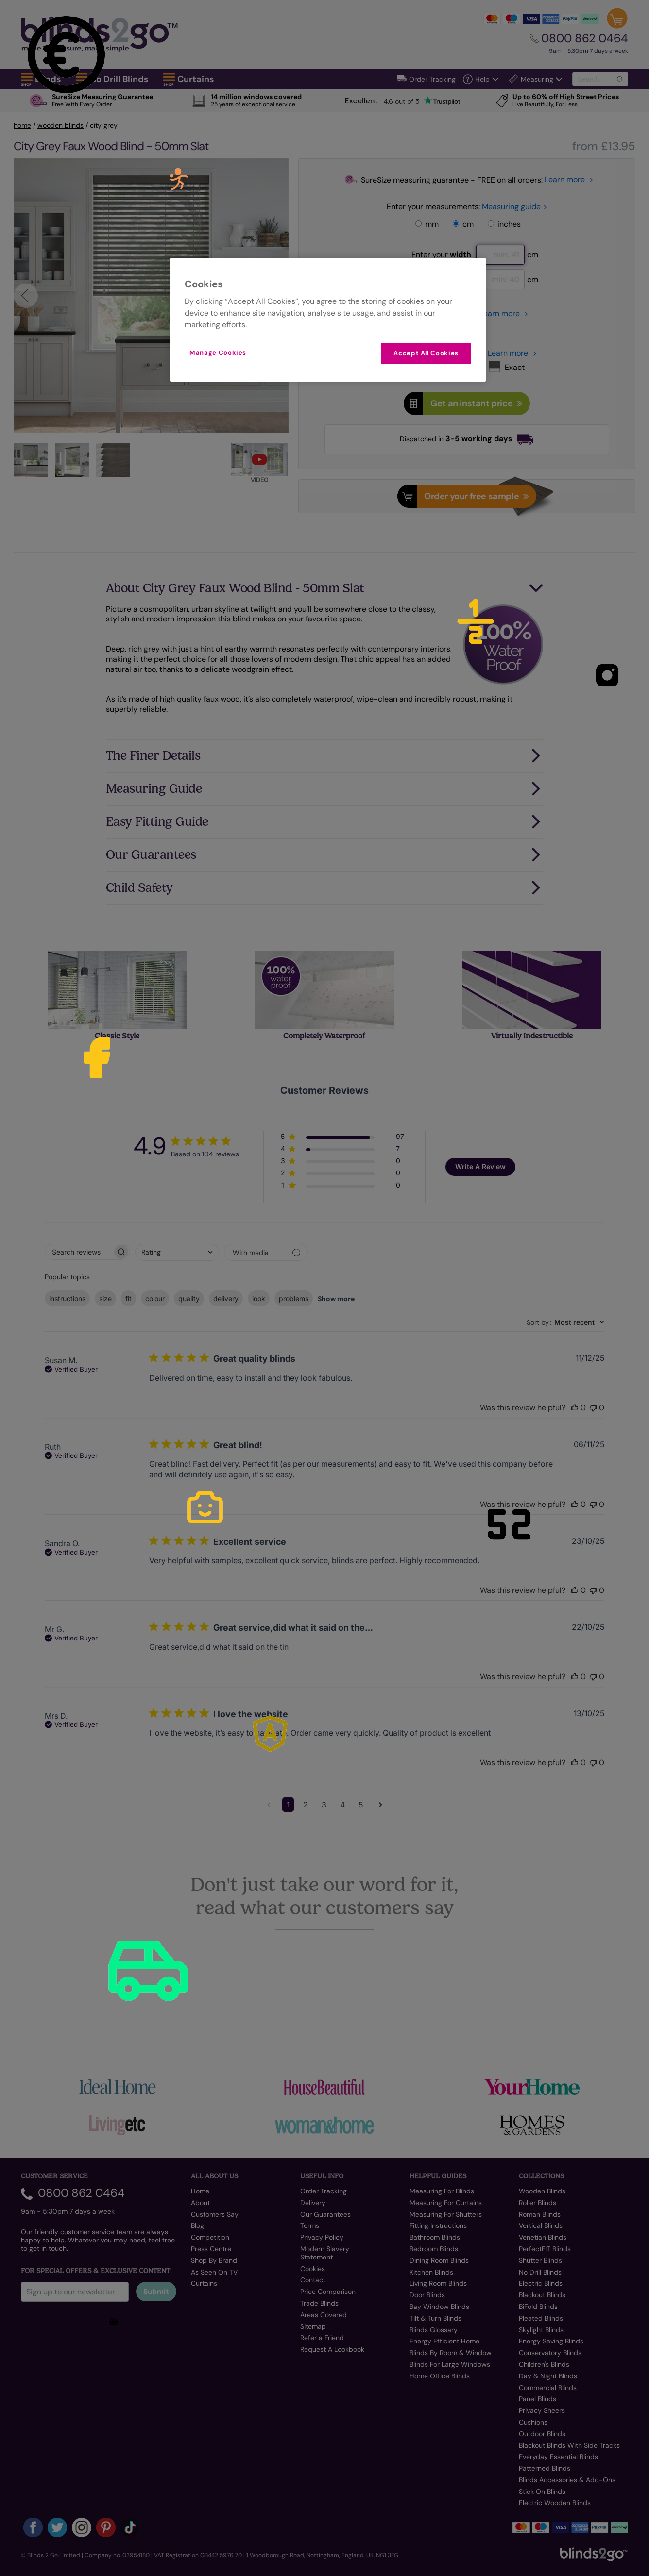  I want to click on switch to front-facing camera, so click(205, 1507).